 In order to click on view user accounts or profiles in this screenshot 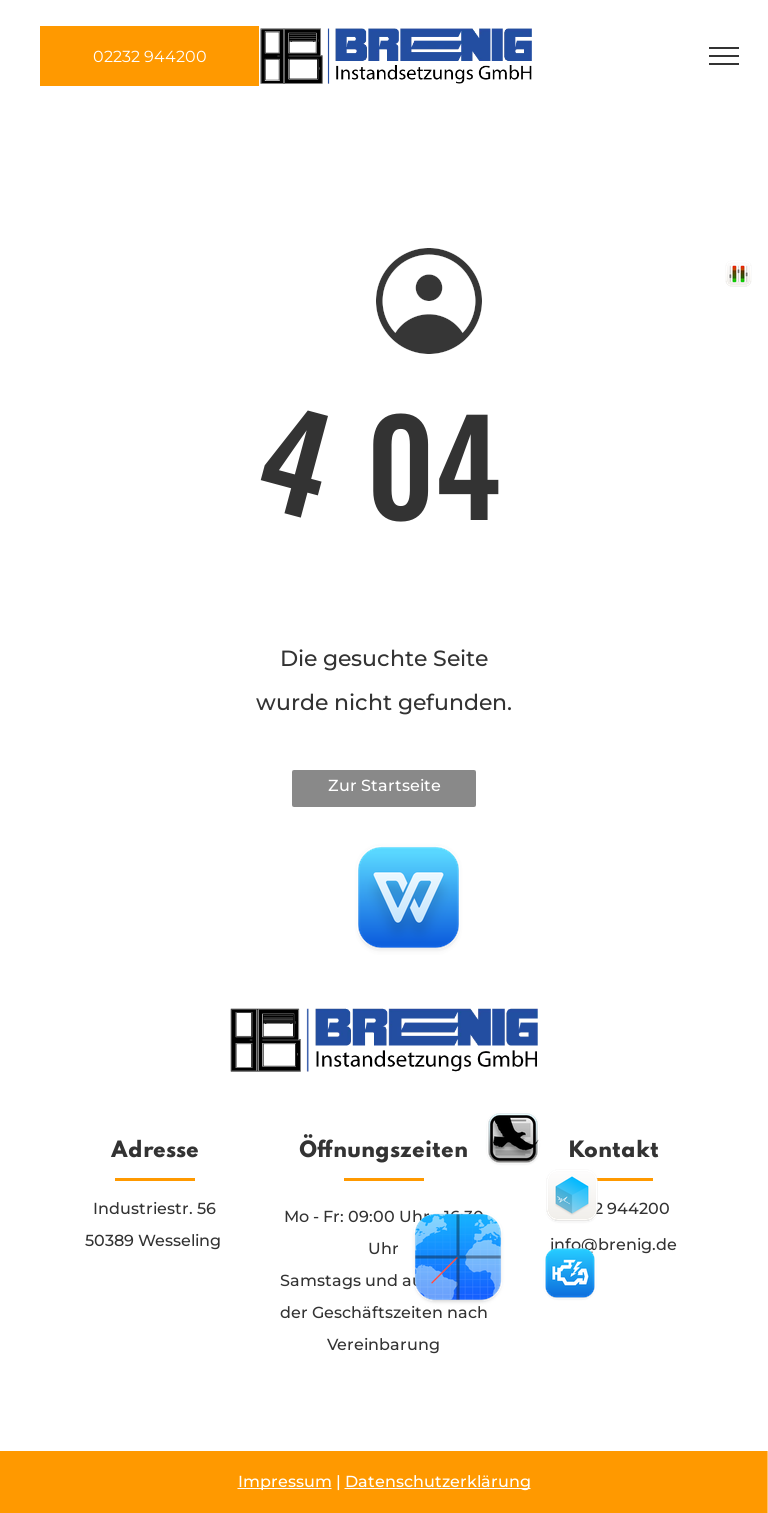, I will do `click(429, 301)`.